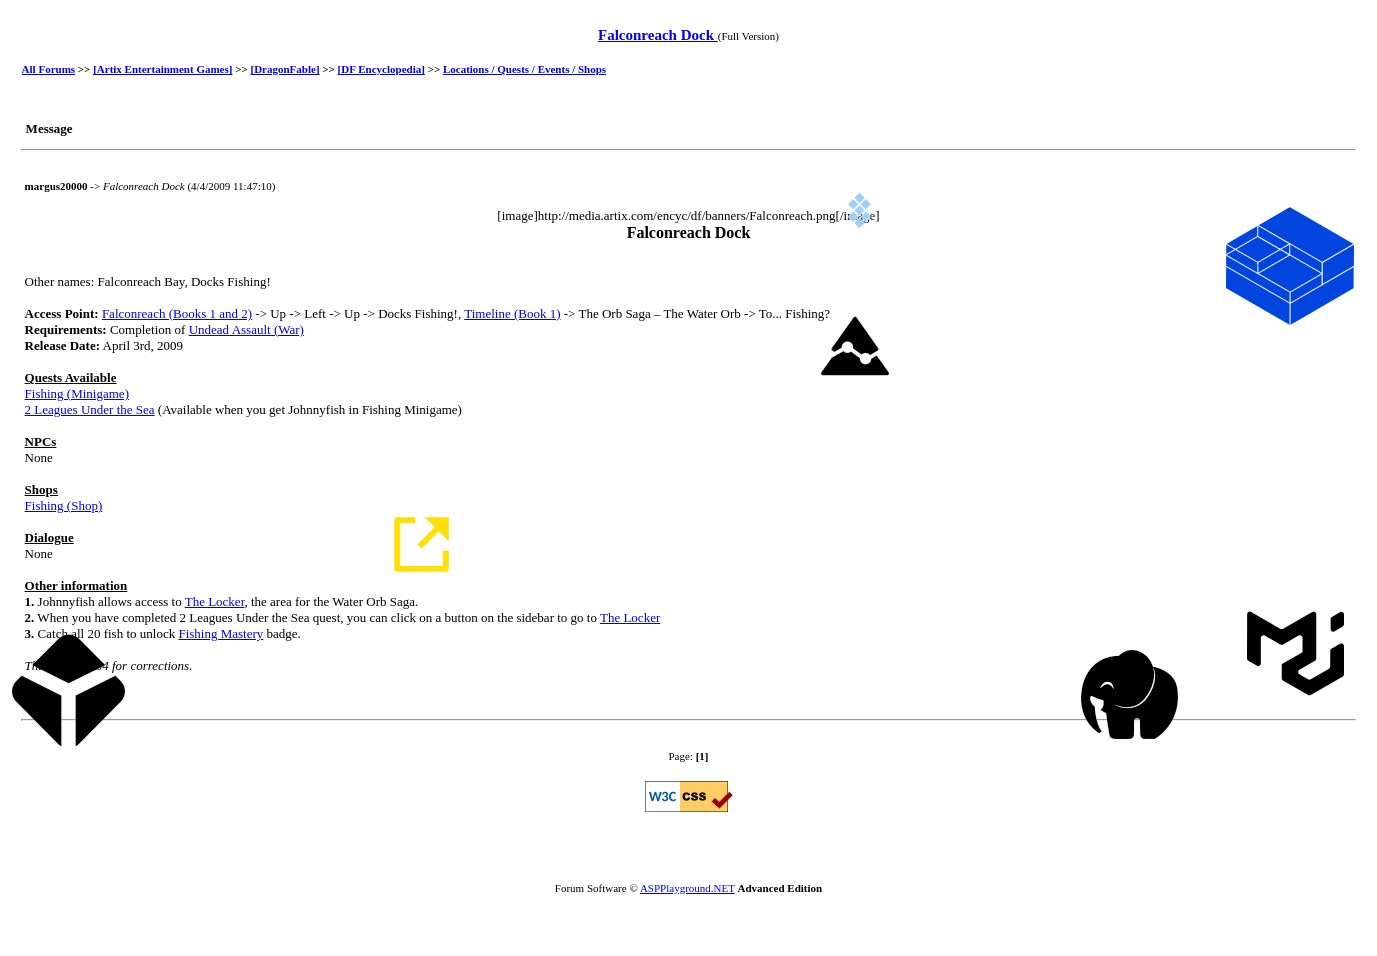 The height and width of the screenshot is (956, 1377). Describe the element at coordinates (1290, 266) in the screenshot. I see `Linux Containers (LXC) logo` at that location.